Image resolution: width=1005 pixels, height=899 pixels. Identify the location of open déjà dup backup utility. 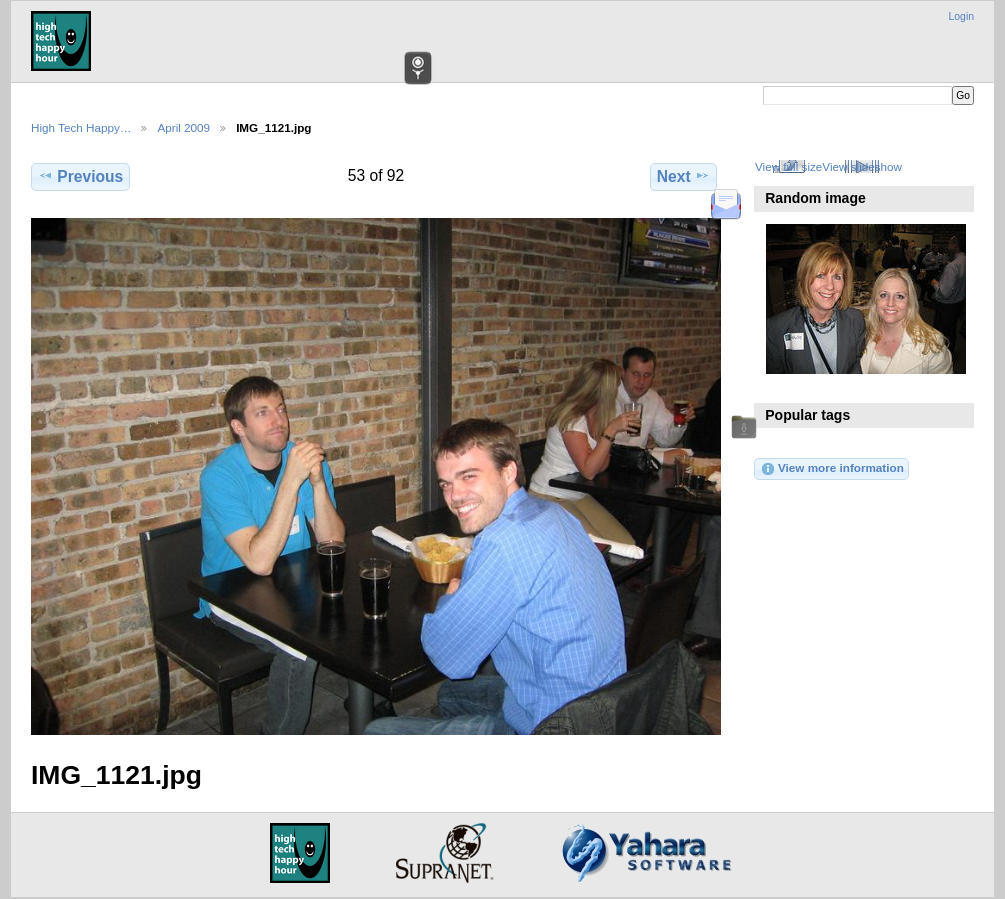
(418, 68).